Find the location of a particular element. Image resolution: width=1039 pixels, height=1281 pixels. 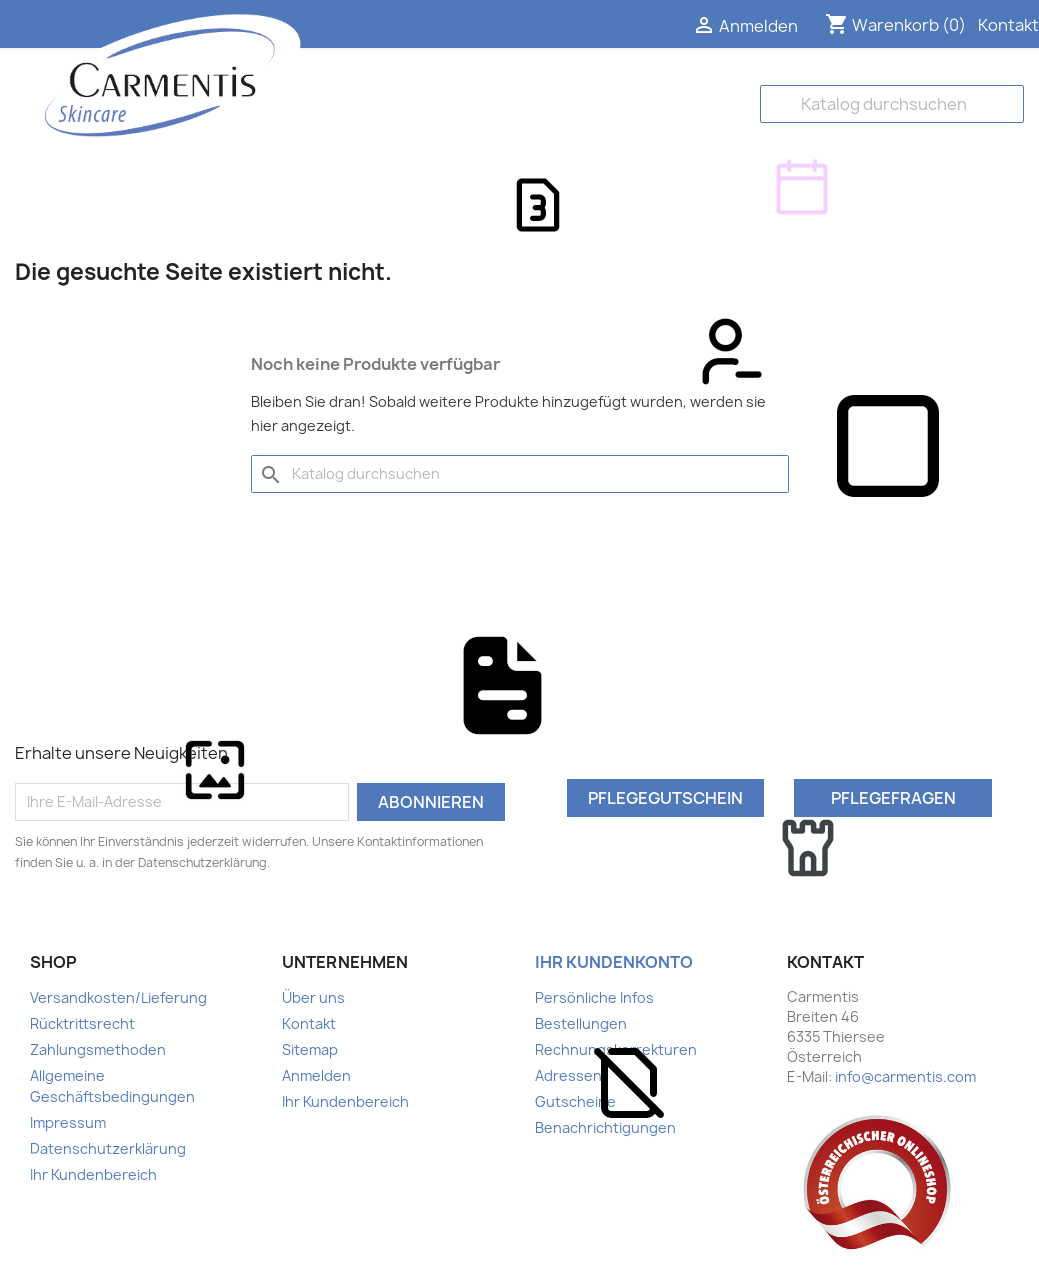

file unavailable or inaccessible is located at coordinates (629, 1083).